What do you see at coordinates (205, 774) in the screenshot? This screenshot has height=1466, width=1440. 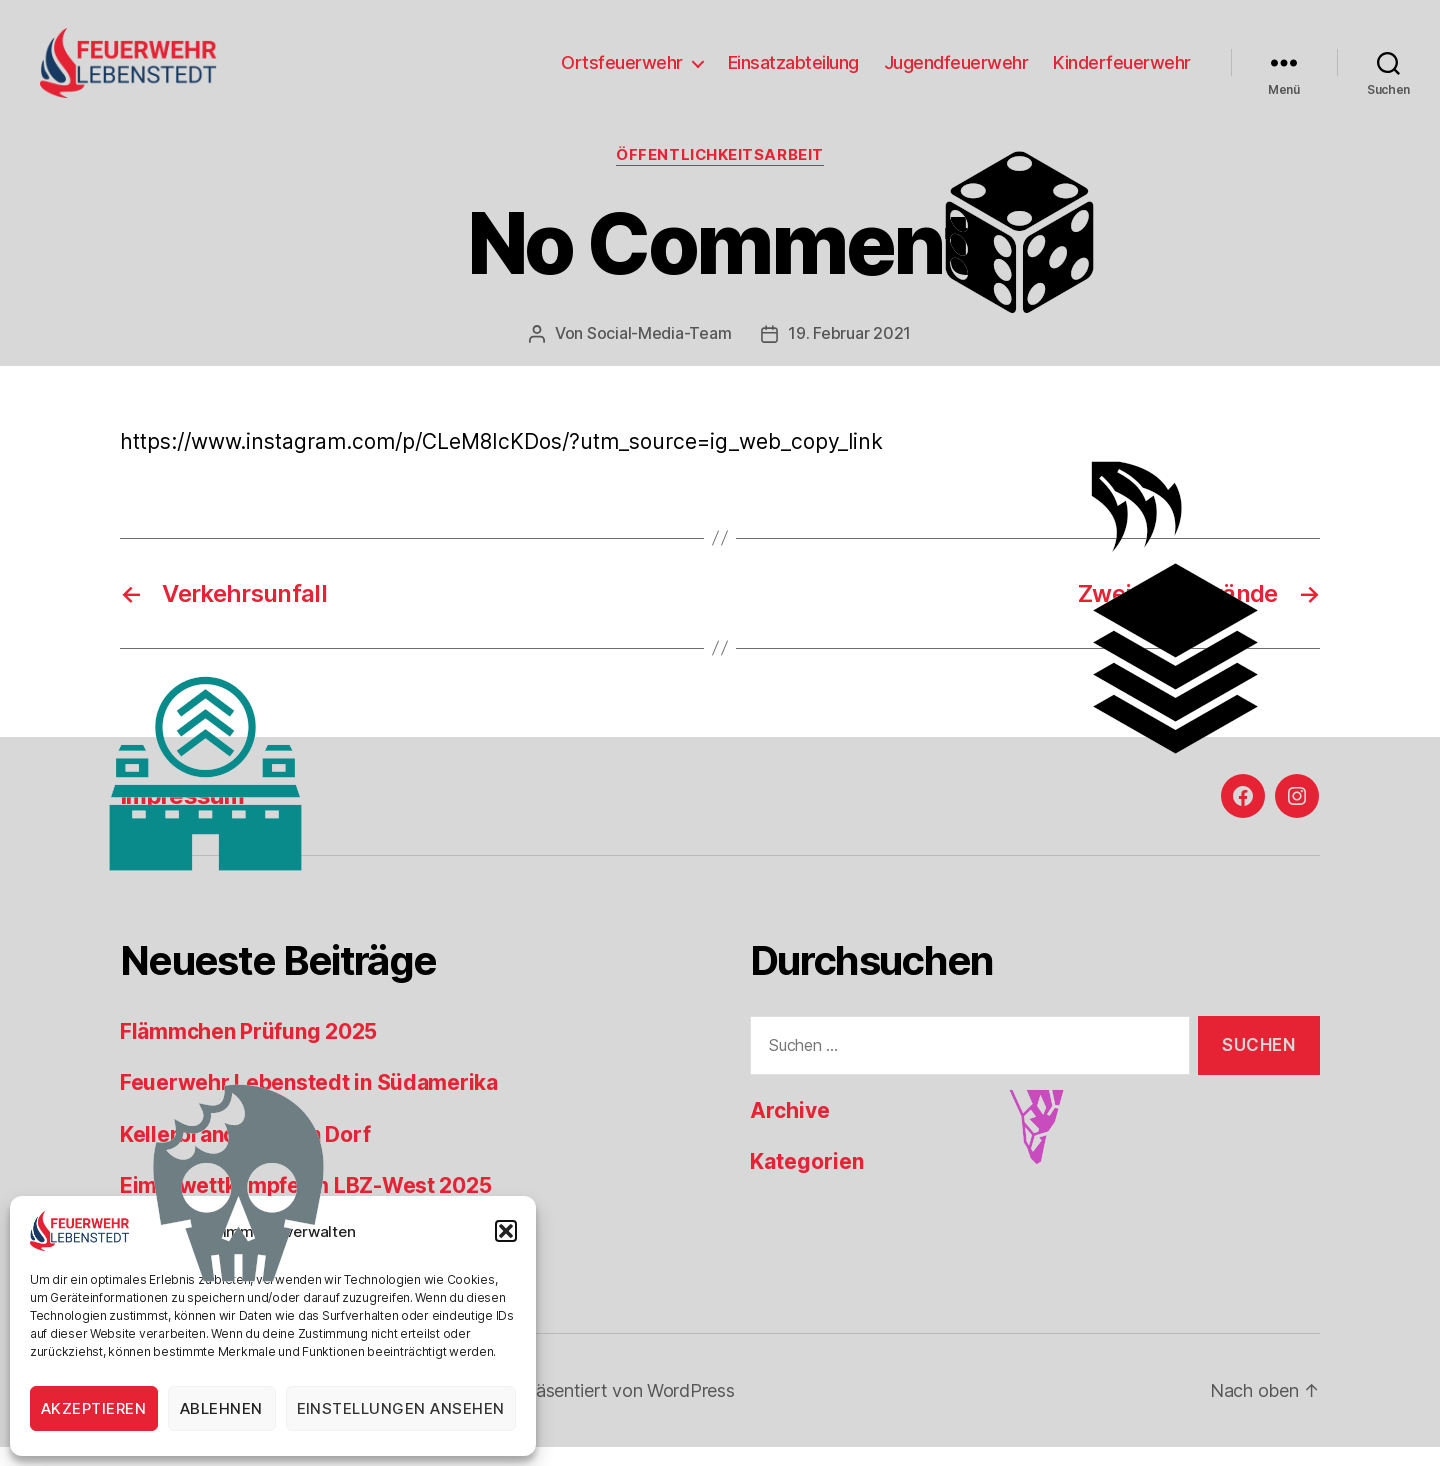 I see `represents a military or defensive structure in a game` at bounding box center [205, 774].